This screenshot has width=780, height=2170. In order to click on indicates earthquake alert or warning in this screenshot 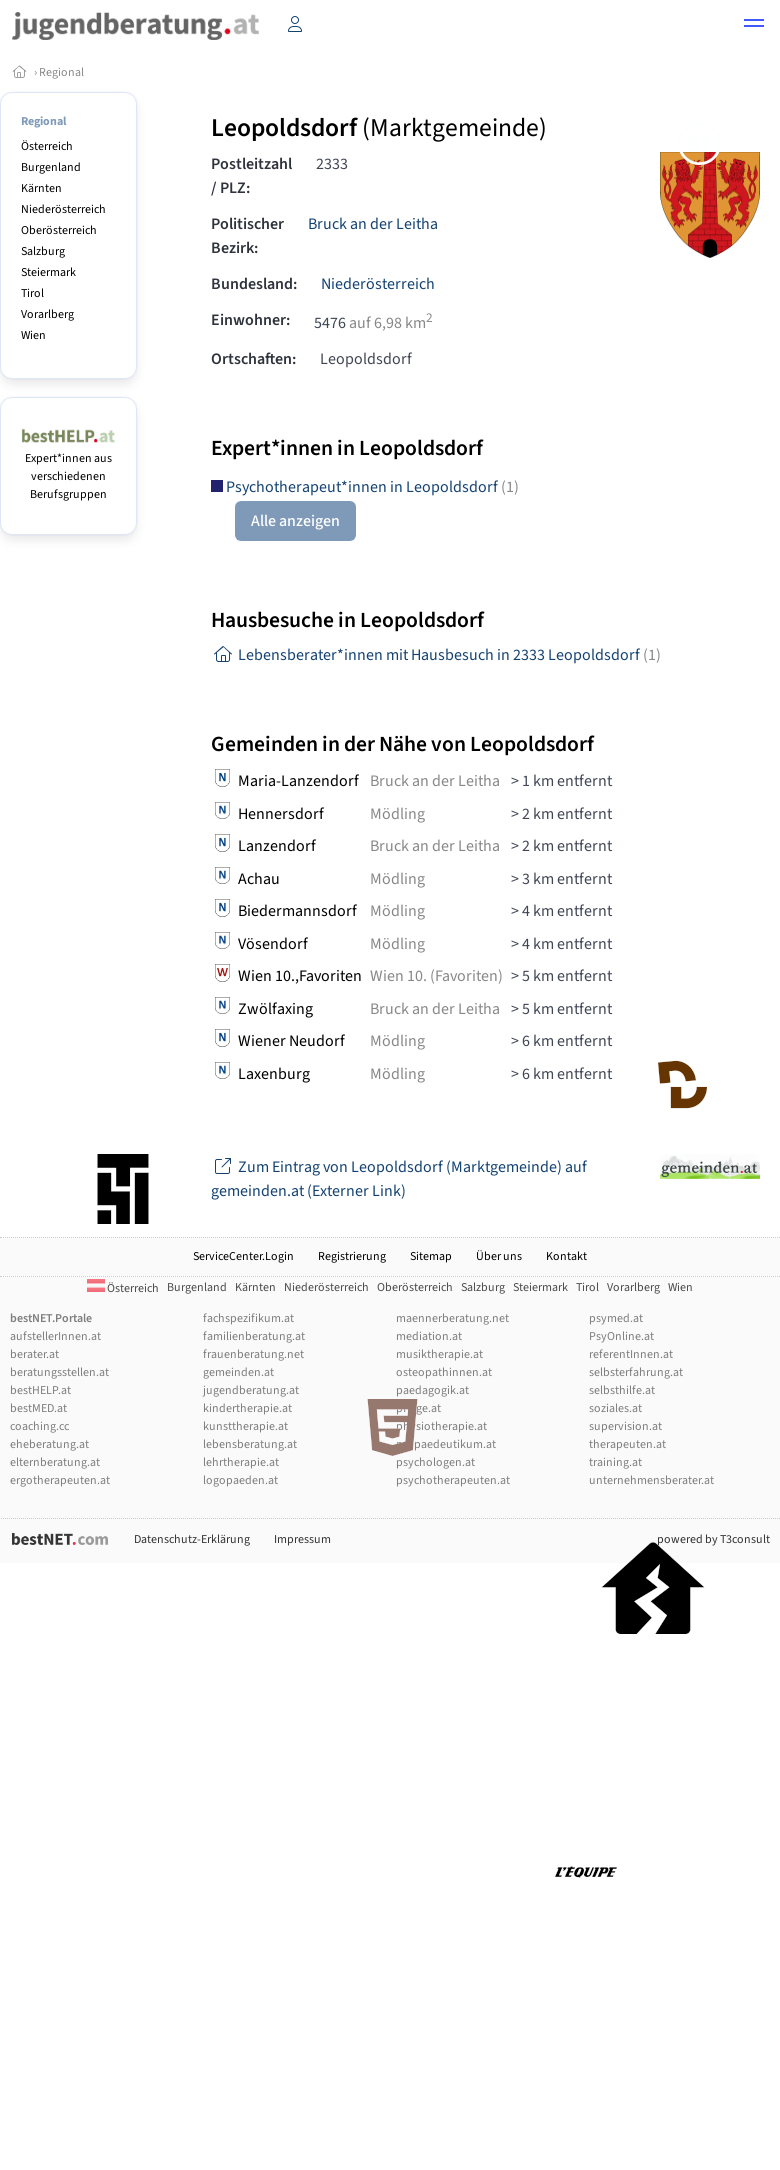, I will do `click(653, 1592)`.